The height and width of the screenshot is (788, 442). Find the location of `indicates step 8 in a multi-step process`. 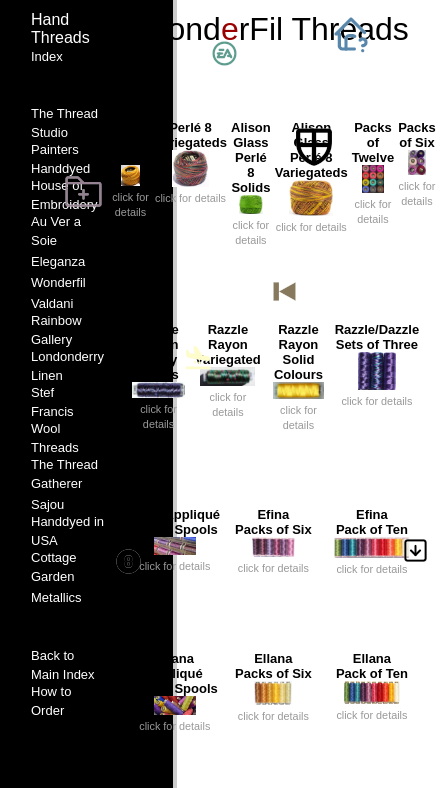

indicates step 8 in a multi-step process is located at coordinates (128, 561).